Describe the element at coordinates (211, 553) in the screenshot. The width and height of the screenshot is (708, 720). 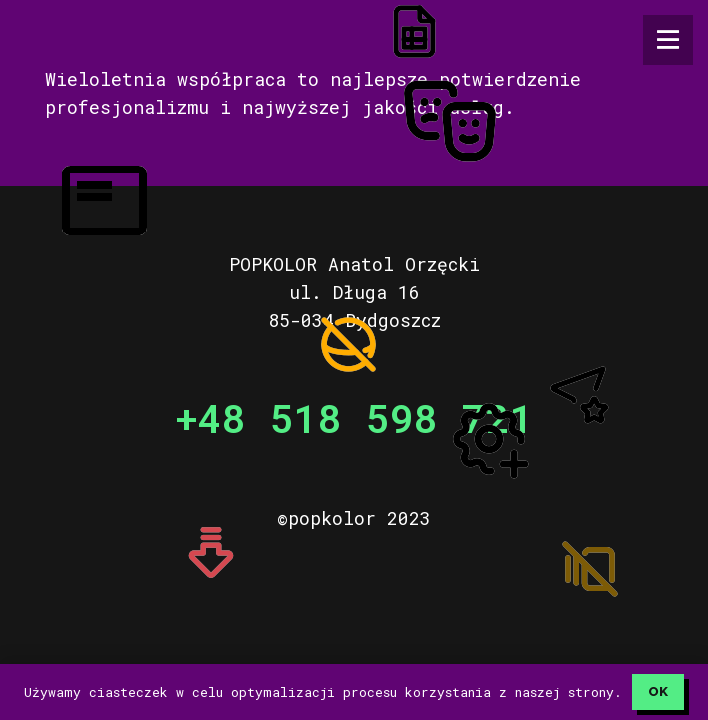
I see `download all items in queue` at that location.